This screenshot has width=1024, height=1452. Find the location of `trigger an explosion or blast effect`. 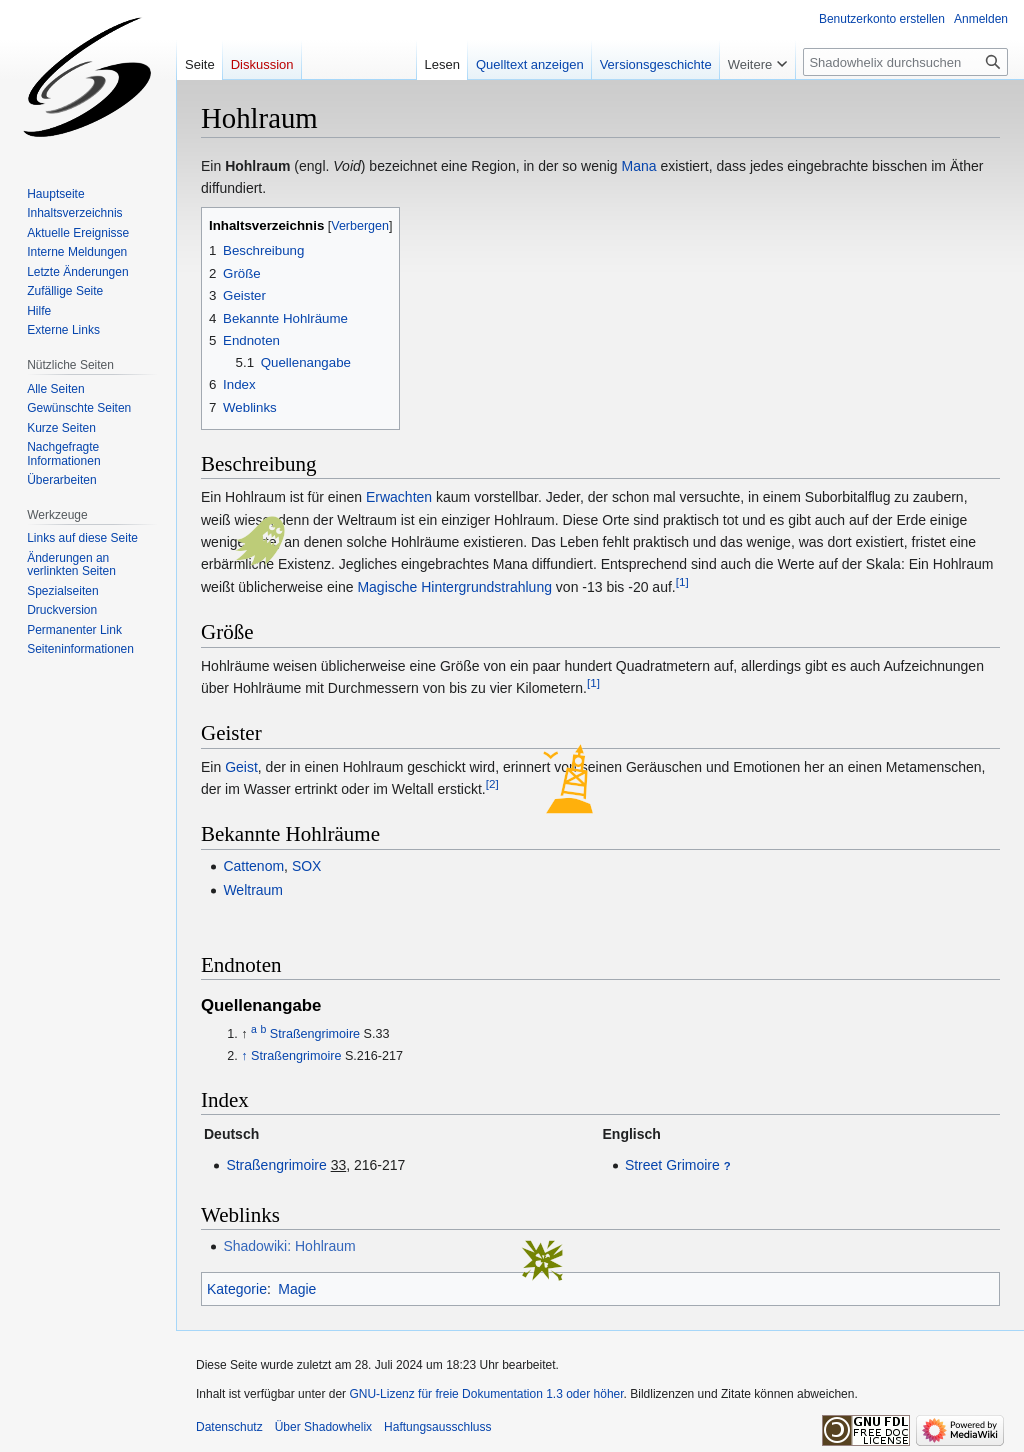

trigger an explosion or blast effect is located at coordinates (542, 1261).